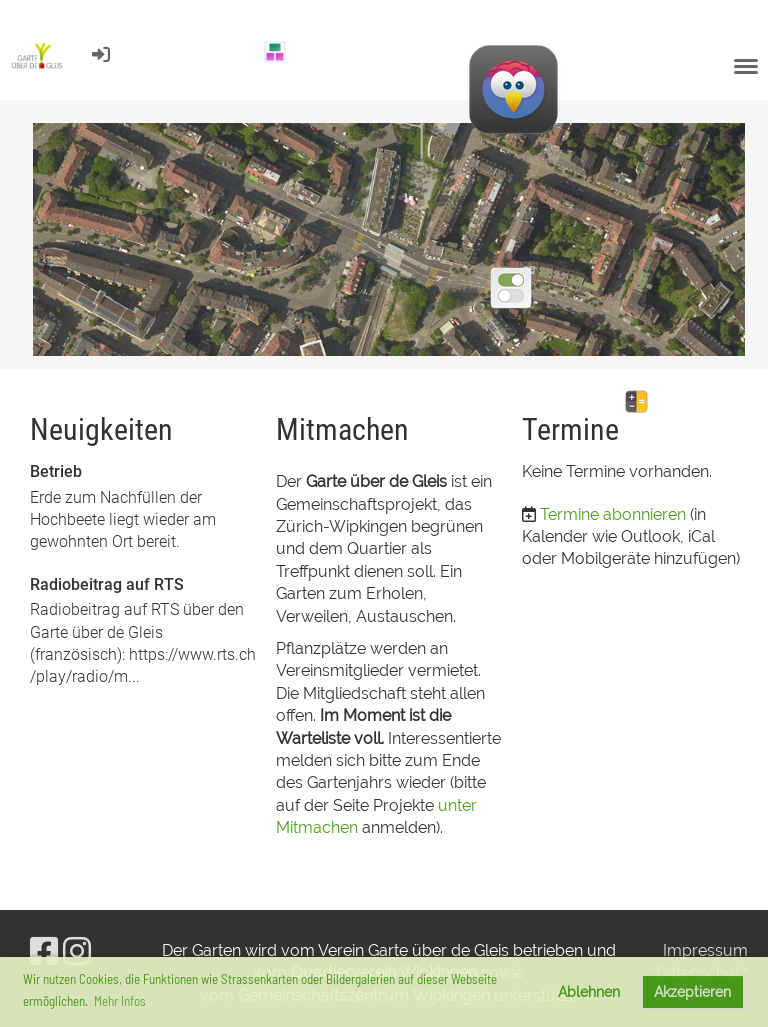 The width and height of the screenshot is (768, 1027). Describe the element at coordinates (275, 52) in the screenshot. I see `select all items in the current view` at that location.